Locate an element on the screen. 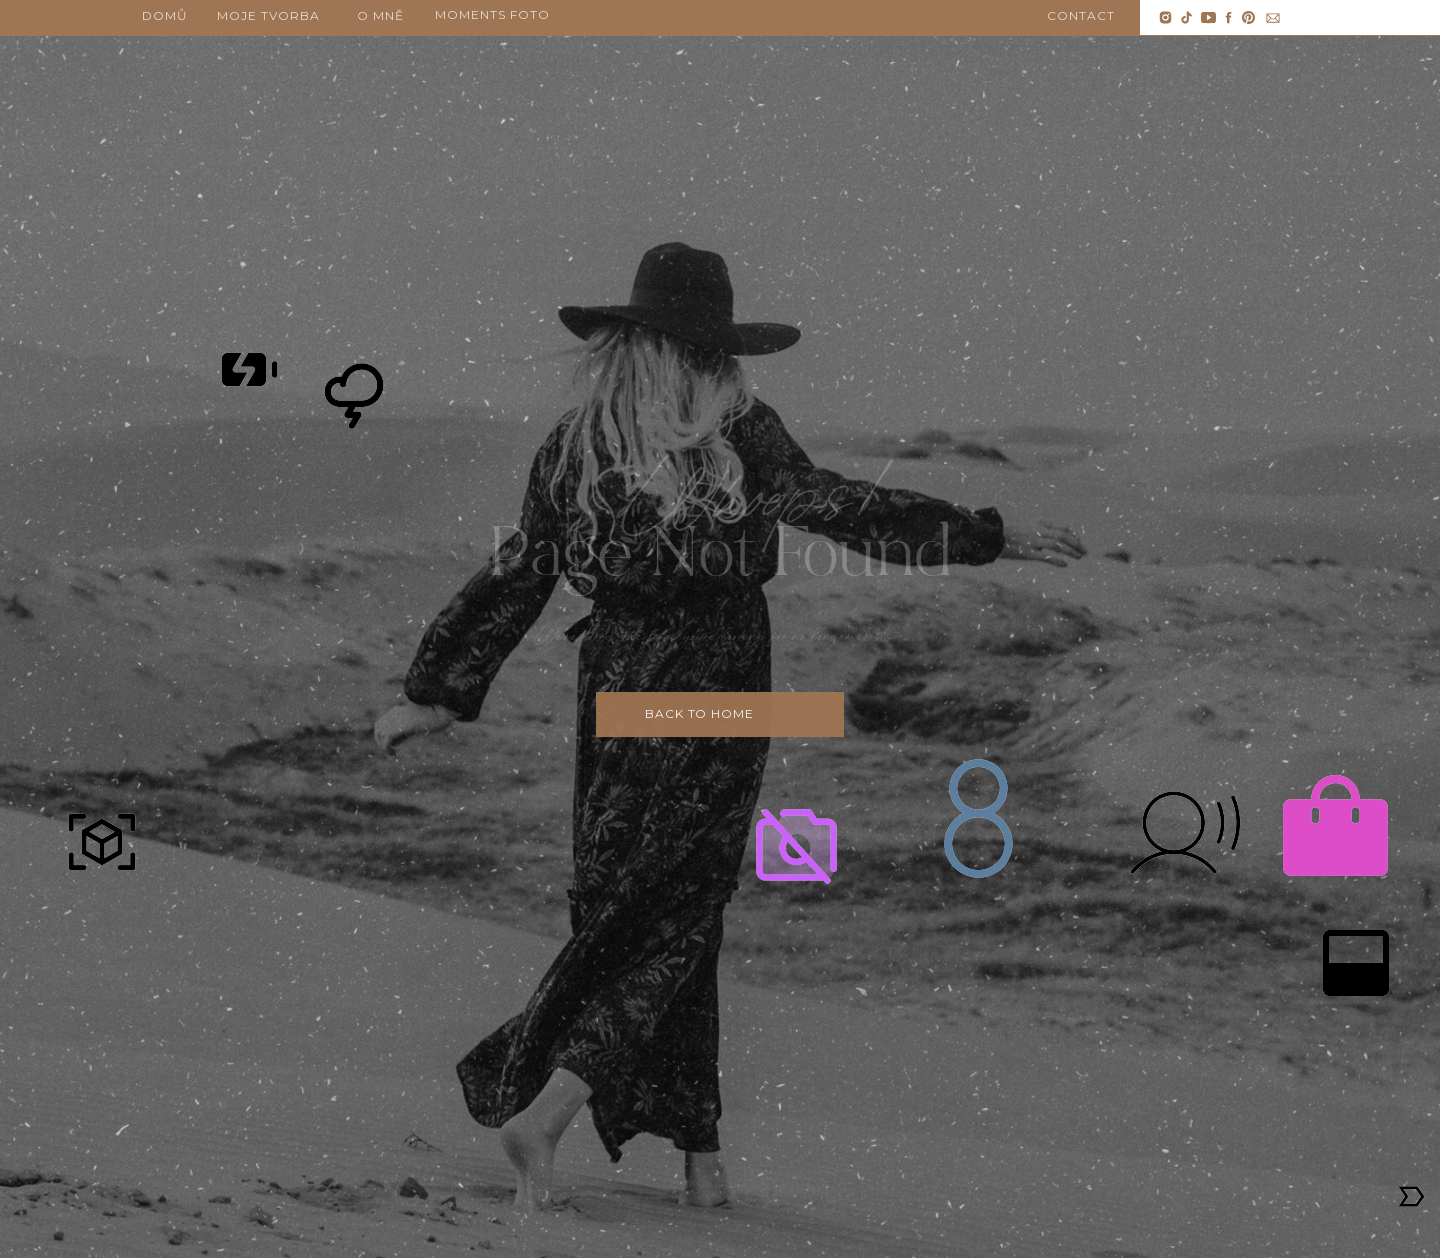 This screenshot has width=1440, height=1258. toggle bottom panel visibility is located at coordinates (1356, 963).